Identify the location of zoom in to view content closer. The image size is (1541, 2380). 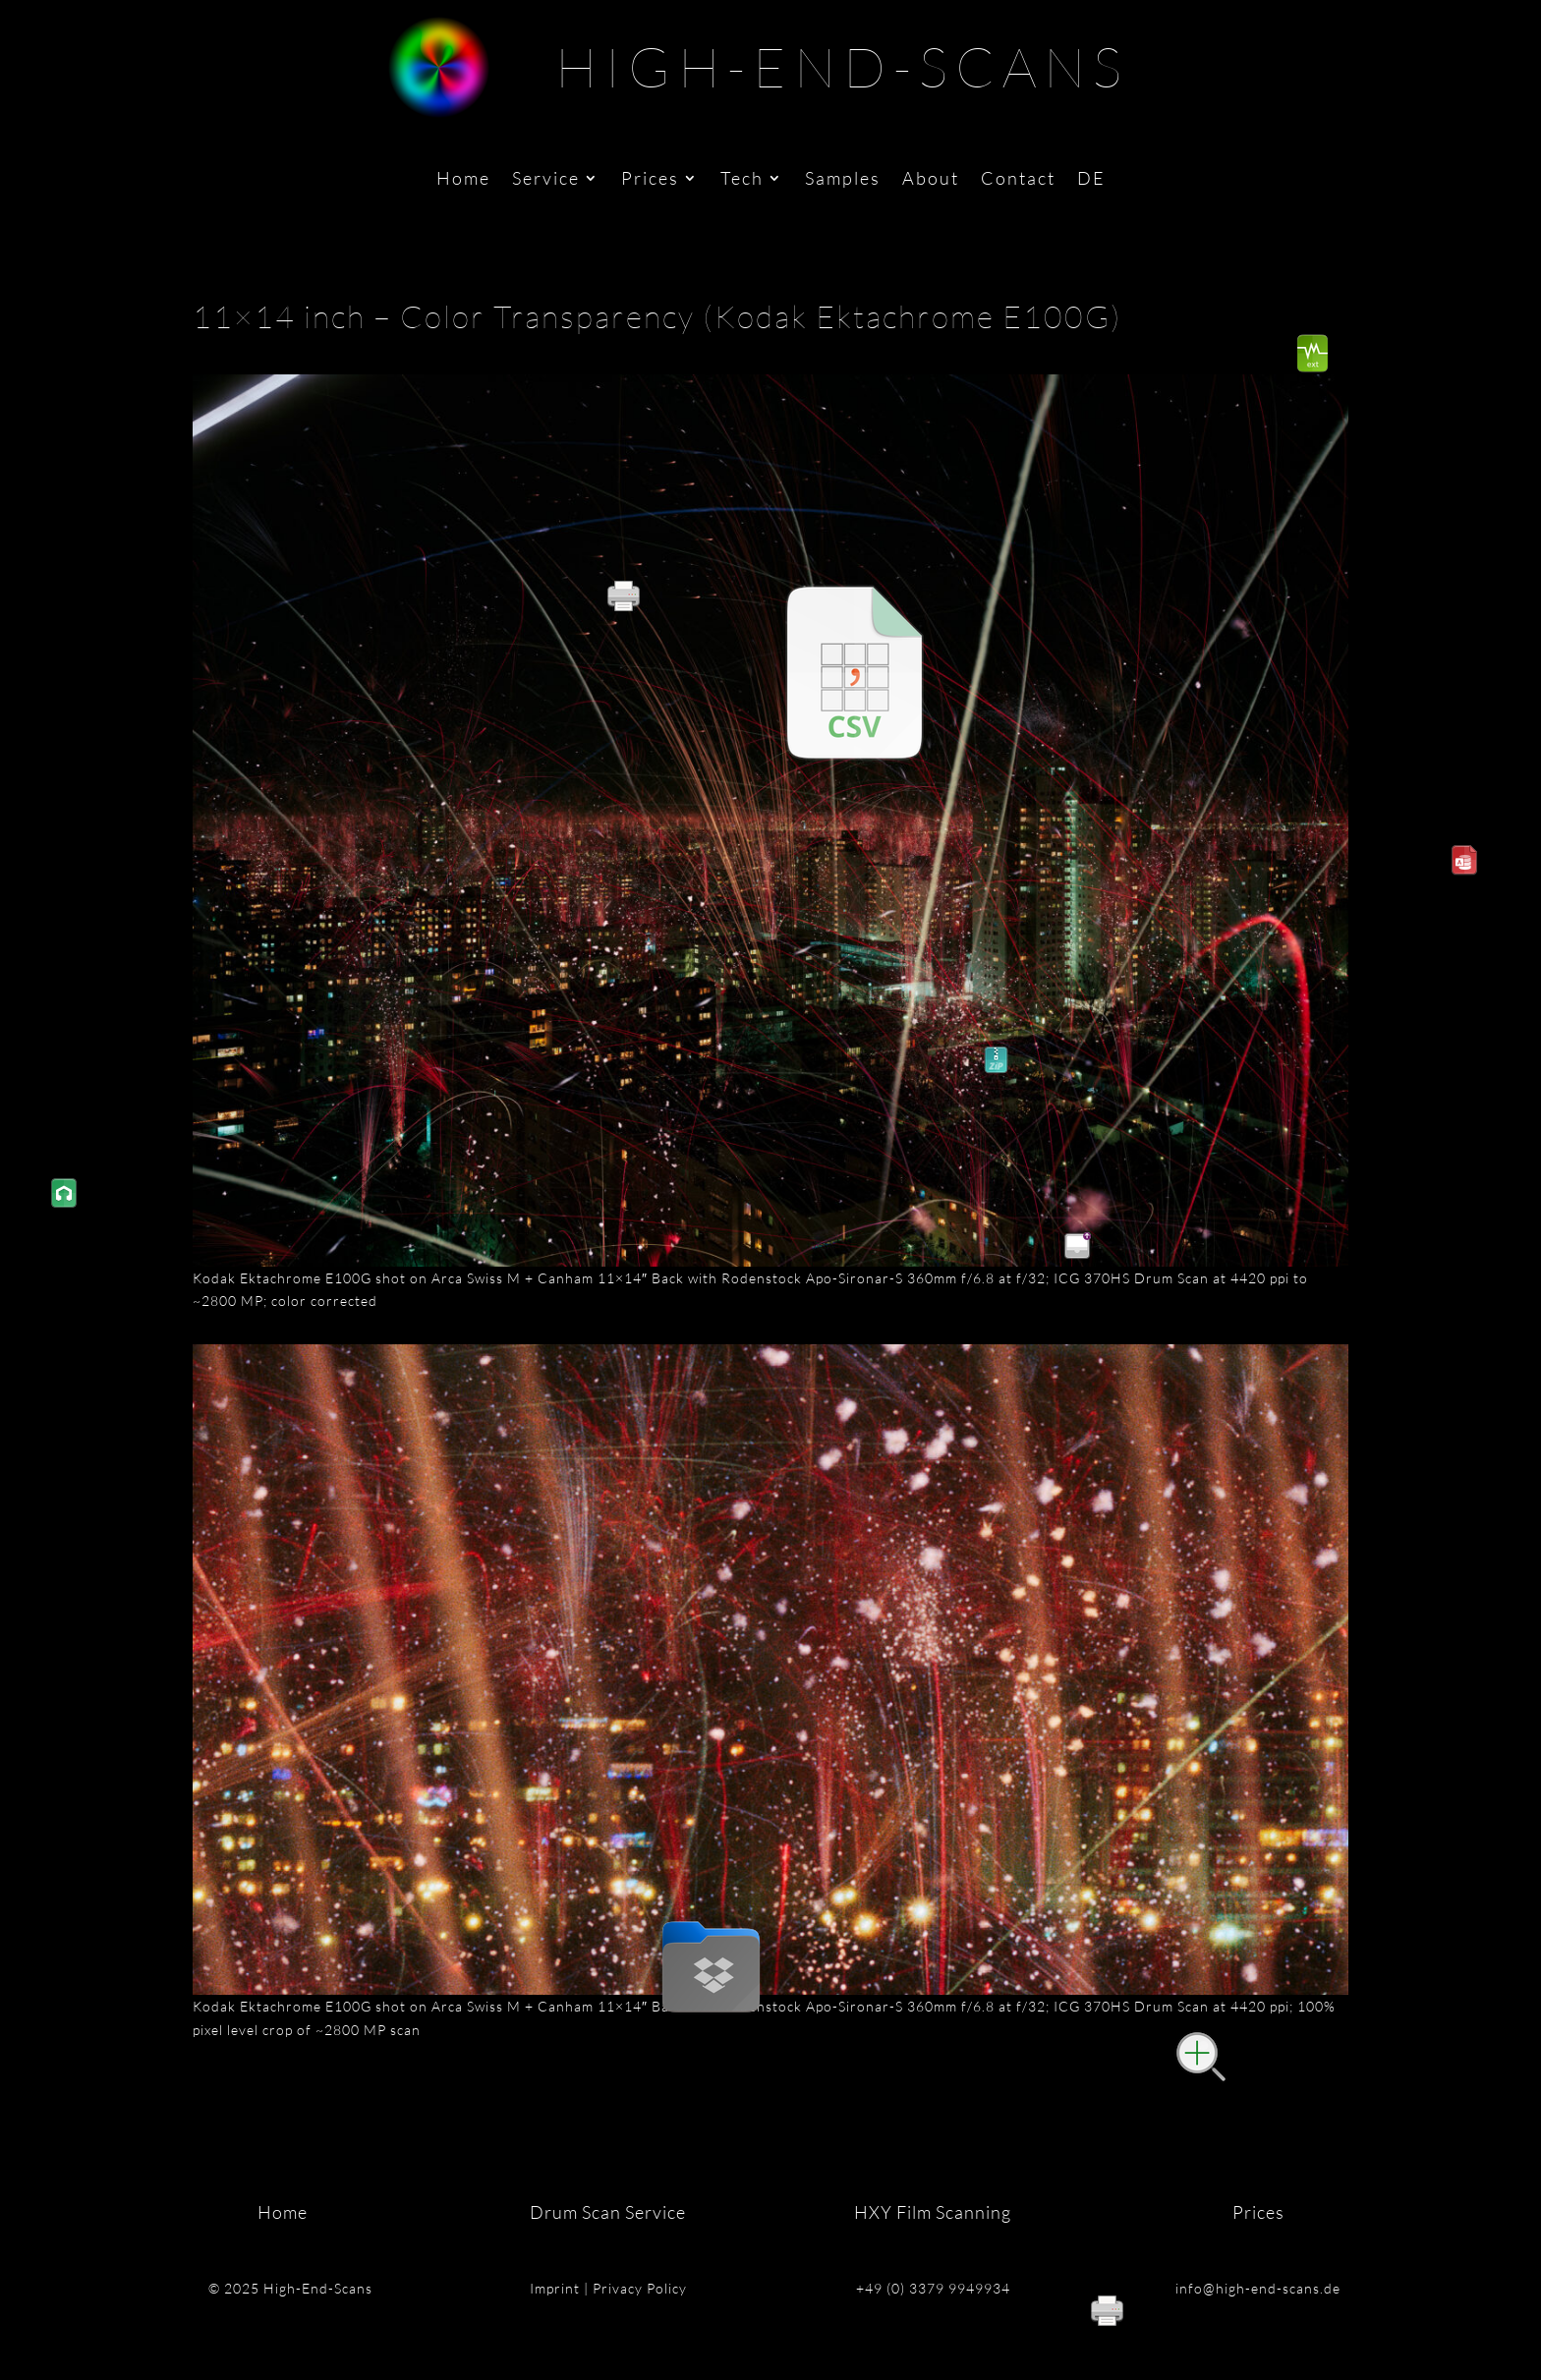
(1200, 2056).